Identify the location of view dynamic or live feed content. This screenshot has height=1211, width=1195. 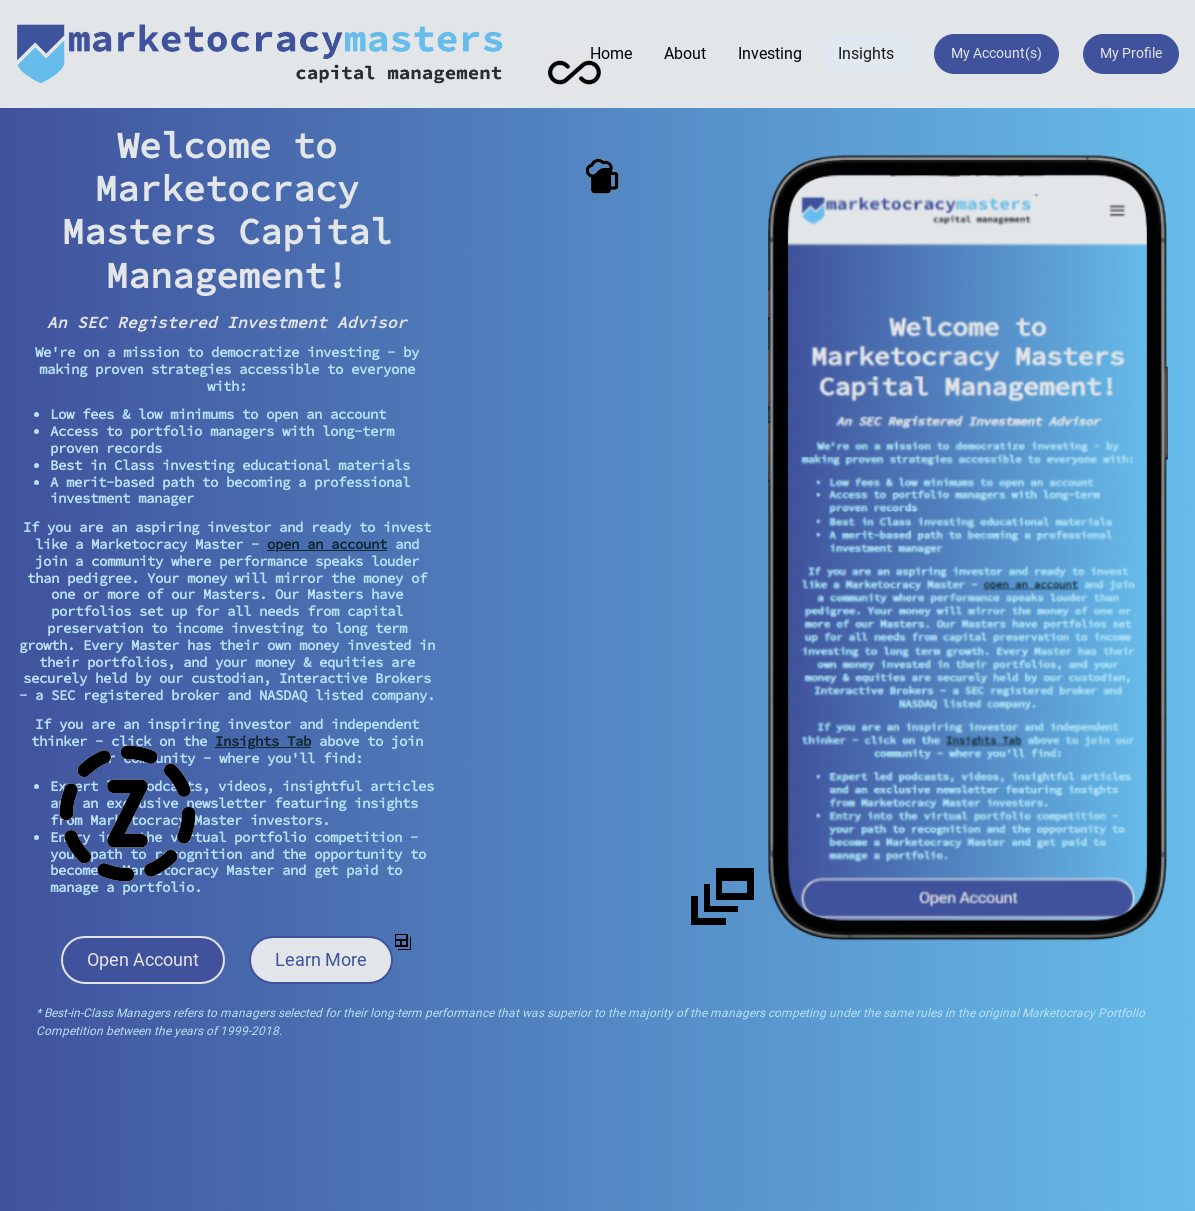
(722, 896).